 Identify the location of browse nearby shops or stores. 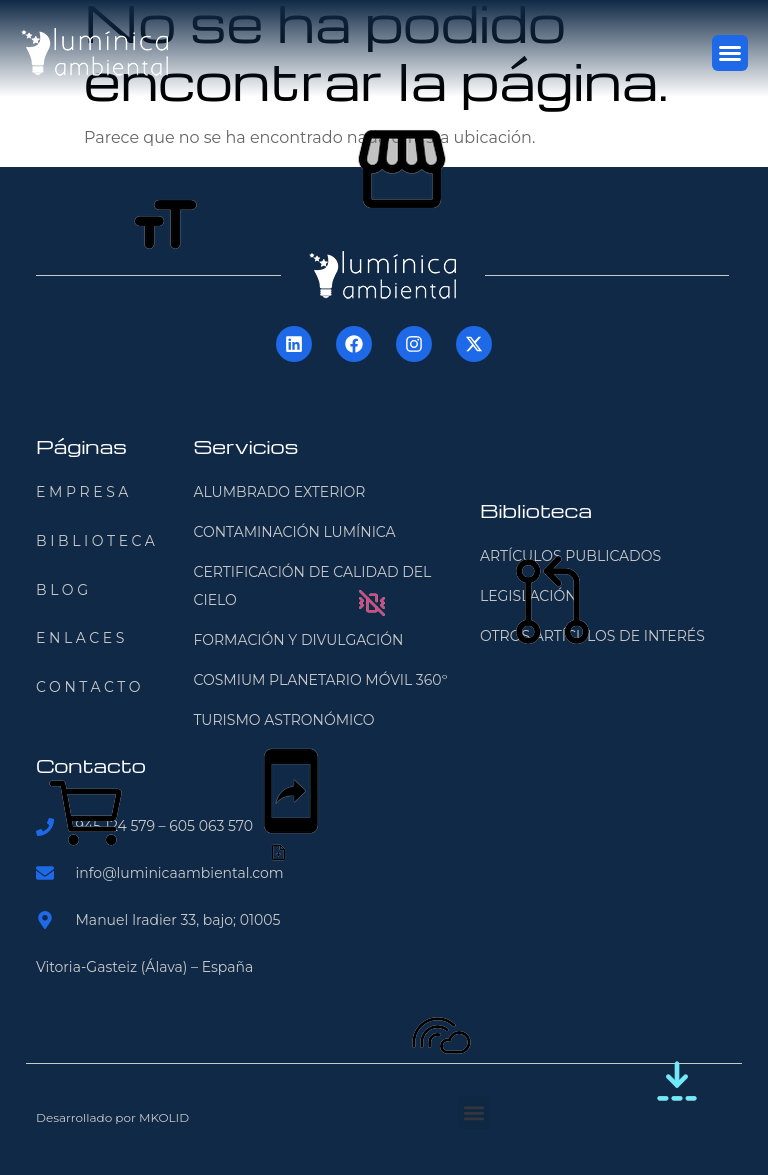
(402, 169).